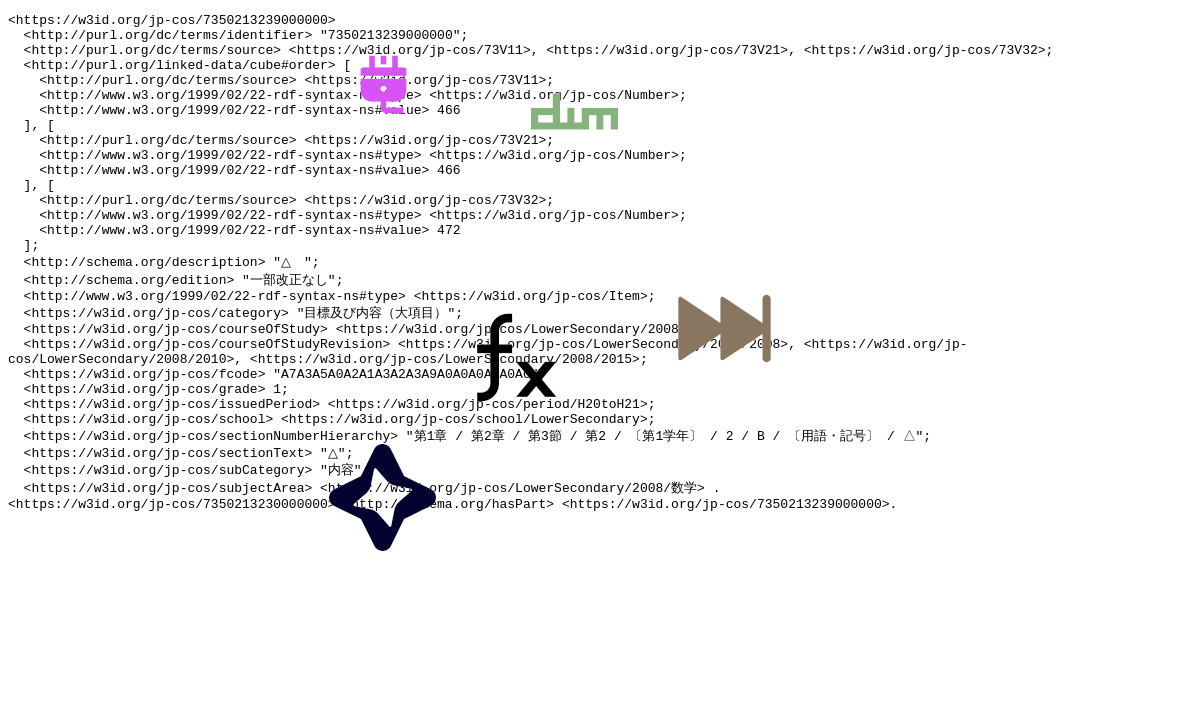 The width and height of the screenshot is (1198, 720). What do you see at coordinates (382, 497) in the screenshot?
I see `codemagic CI/CD platform logo` at bounding box center [382, 497].